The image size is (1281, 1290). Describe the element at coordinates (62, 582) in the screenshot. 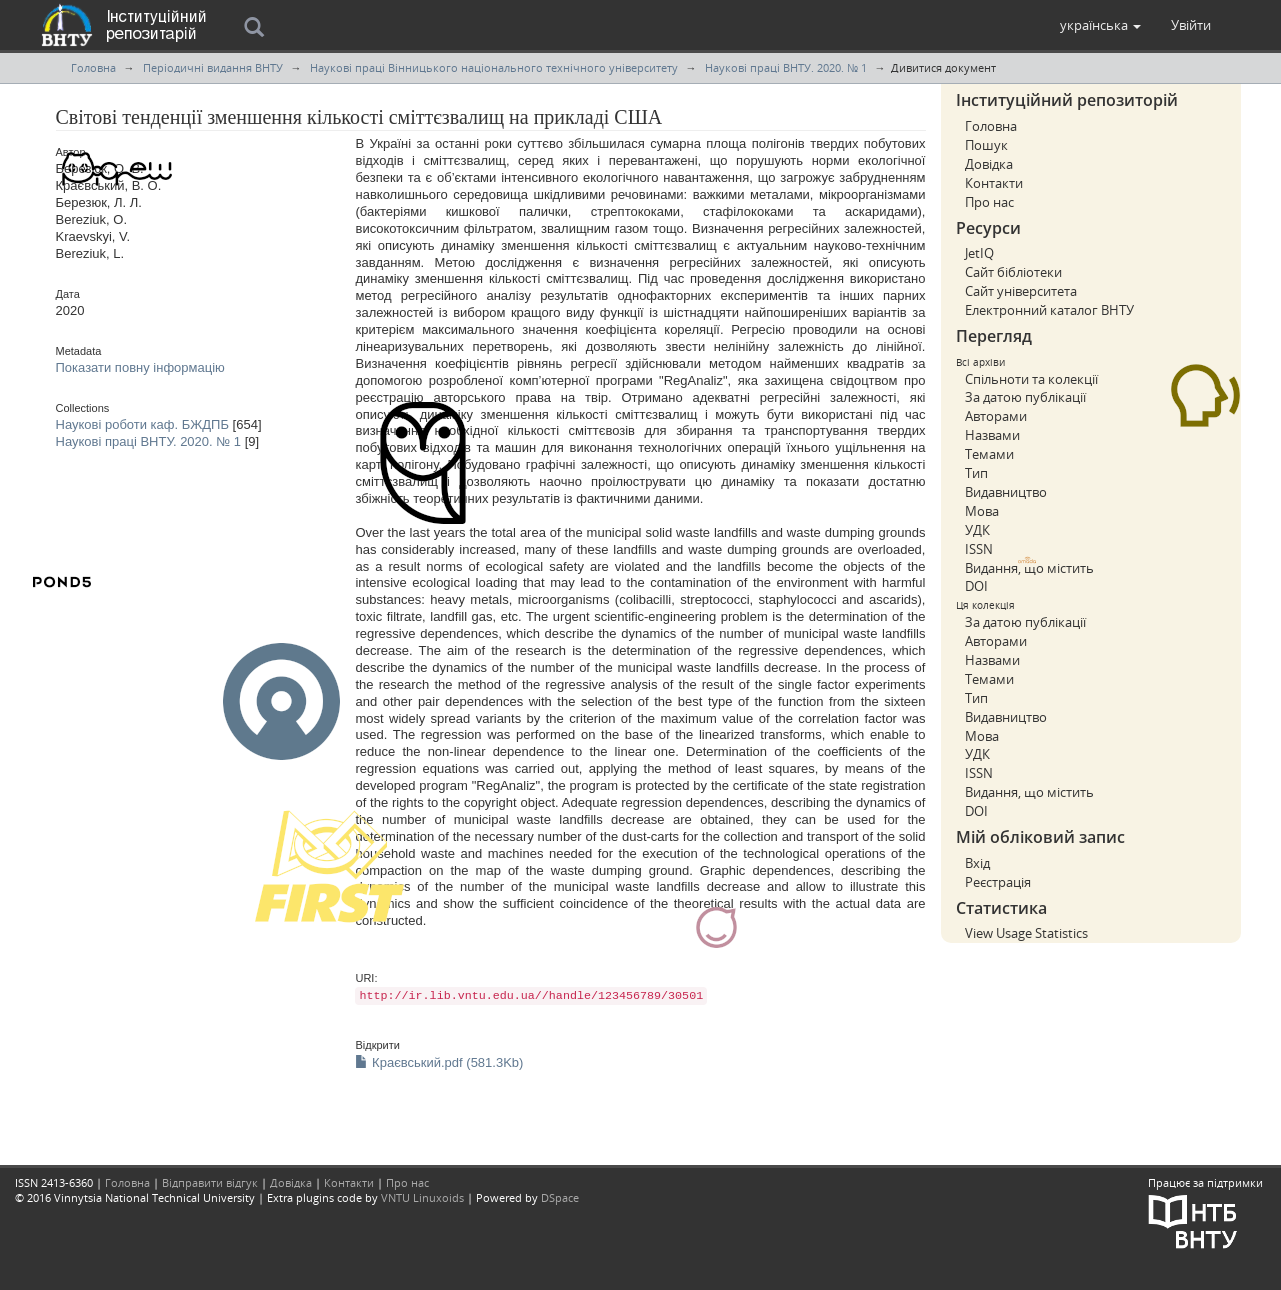

I see `visit pond5 stock media marketplace` at that location.